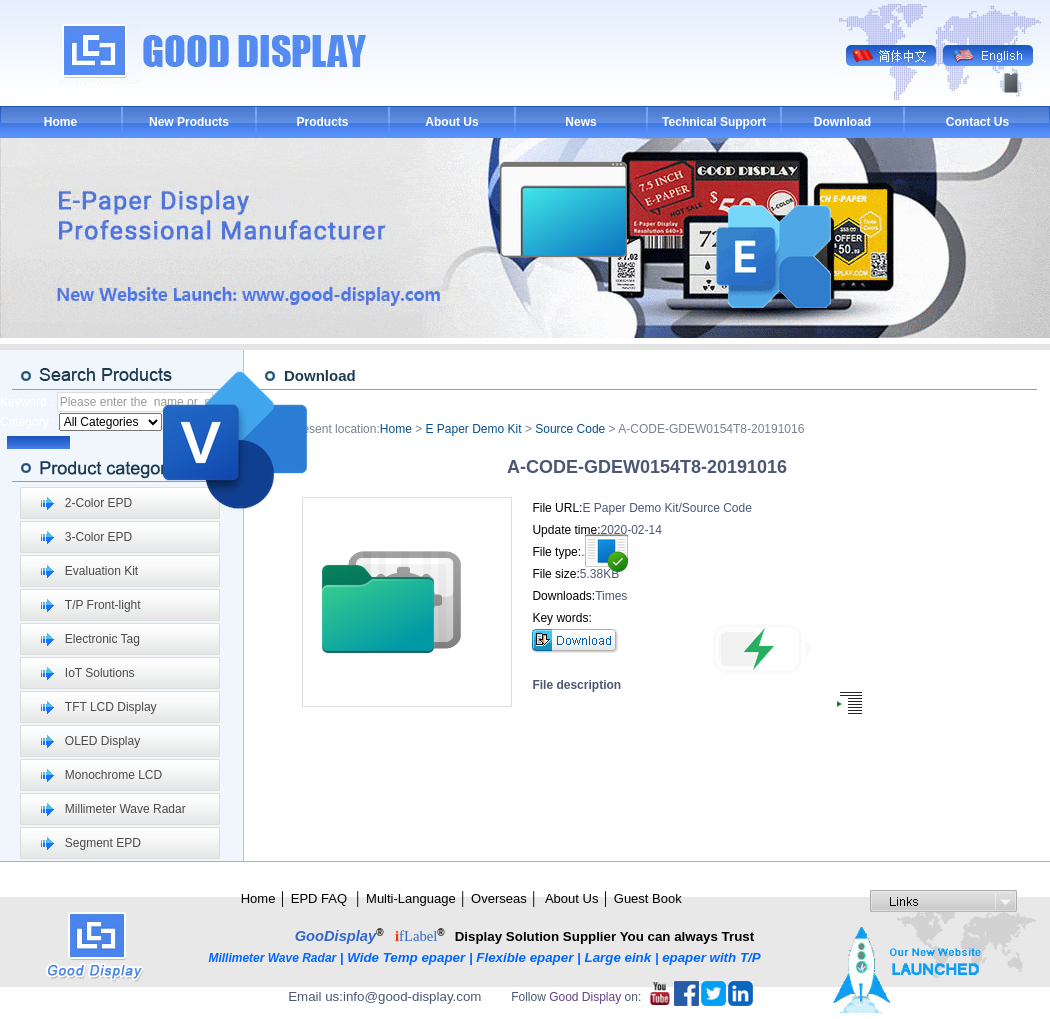 The image size is (1050, 1019). What do you see at coordinates (563, 209) in the screenshot?
I see `open desktop view` at bounding box center [563, 209].